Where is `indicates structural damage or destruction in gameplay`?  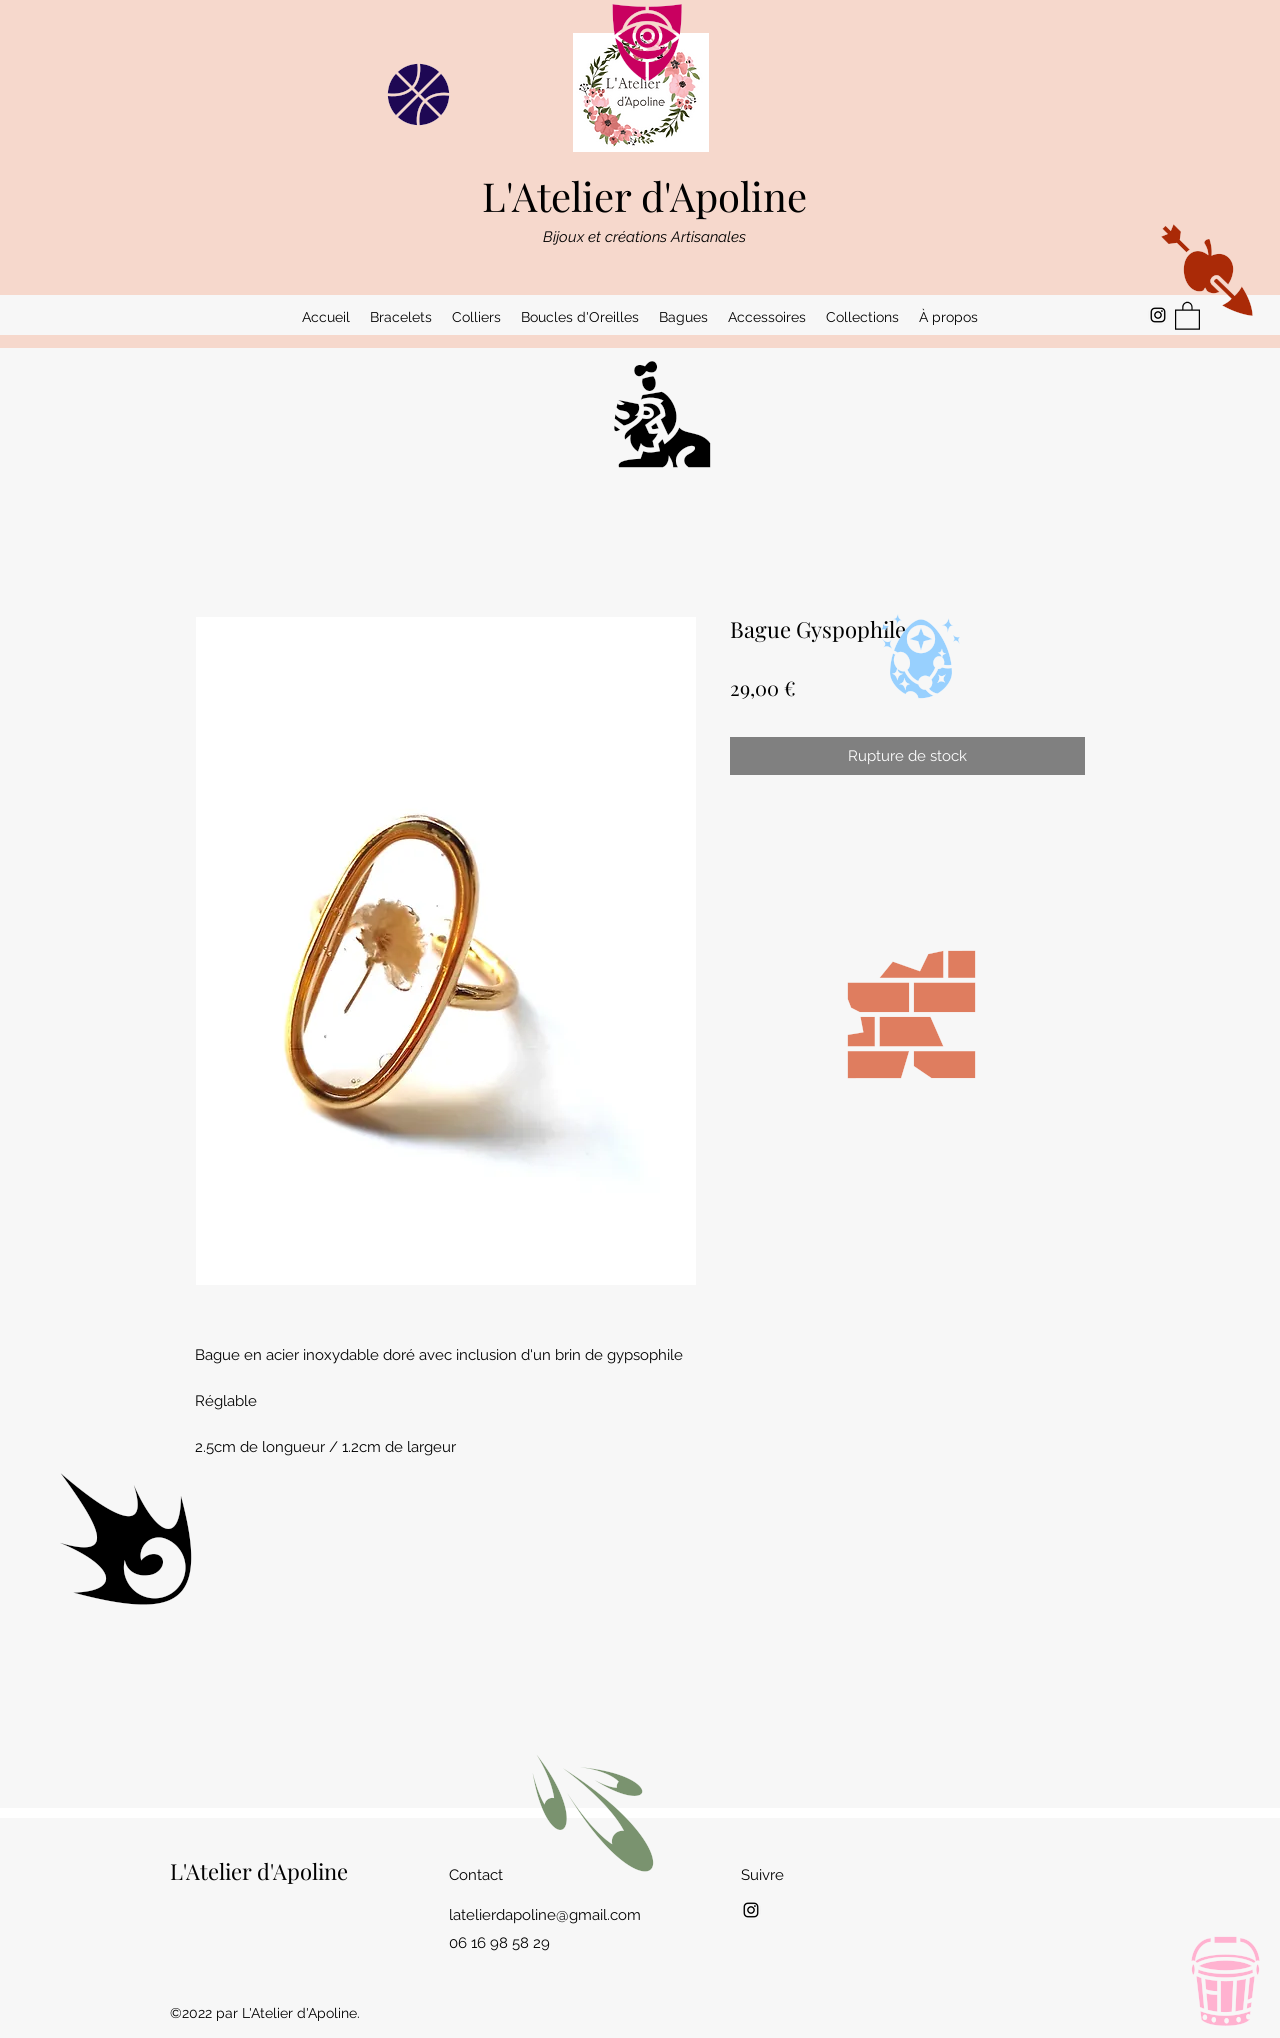
indicates structural damage or destruction in gameplay is located at coordinates (911, 1014).